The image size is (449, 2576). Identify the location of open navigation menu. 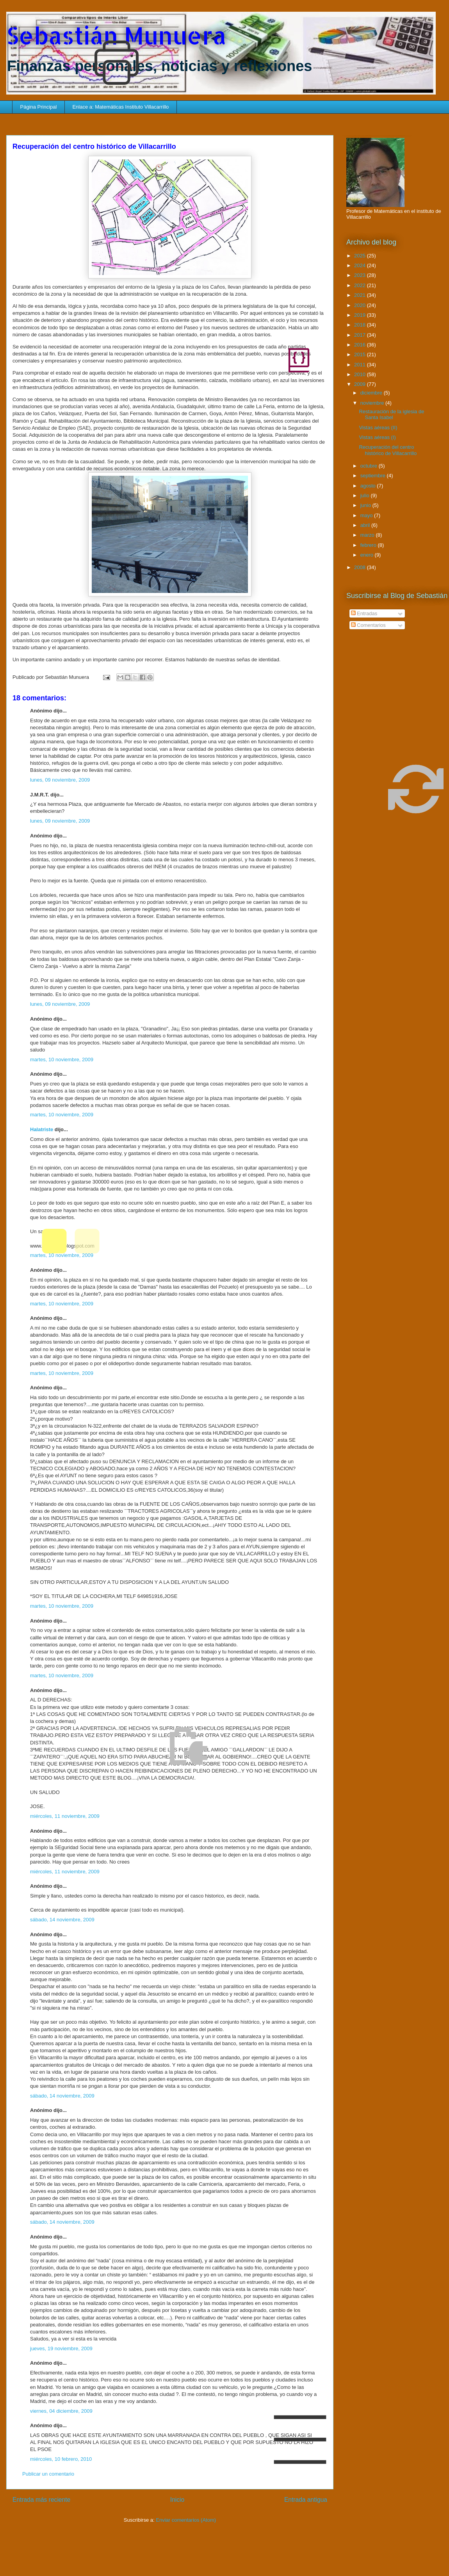
(300, 2441).